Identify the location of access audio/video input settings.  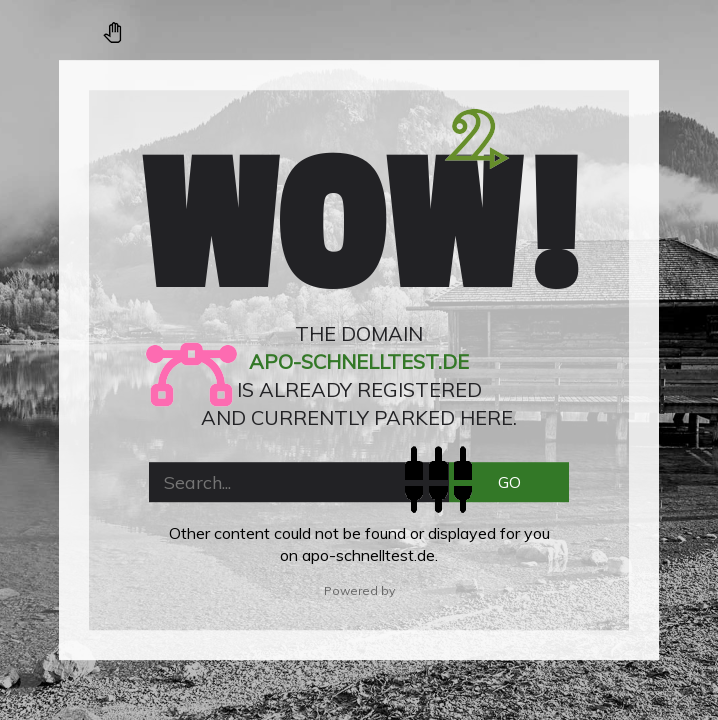
(438, 479).